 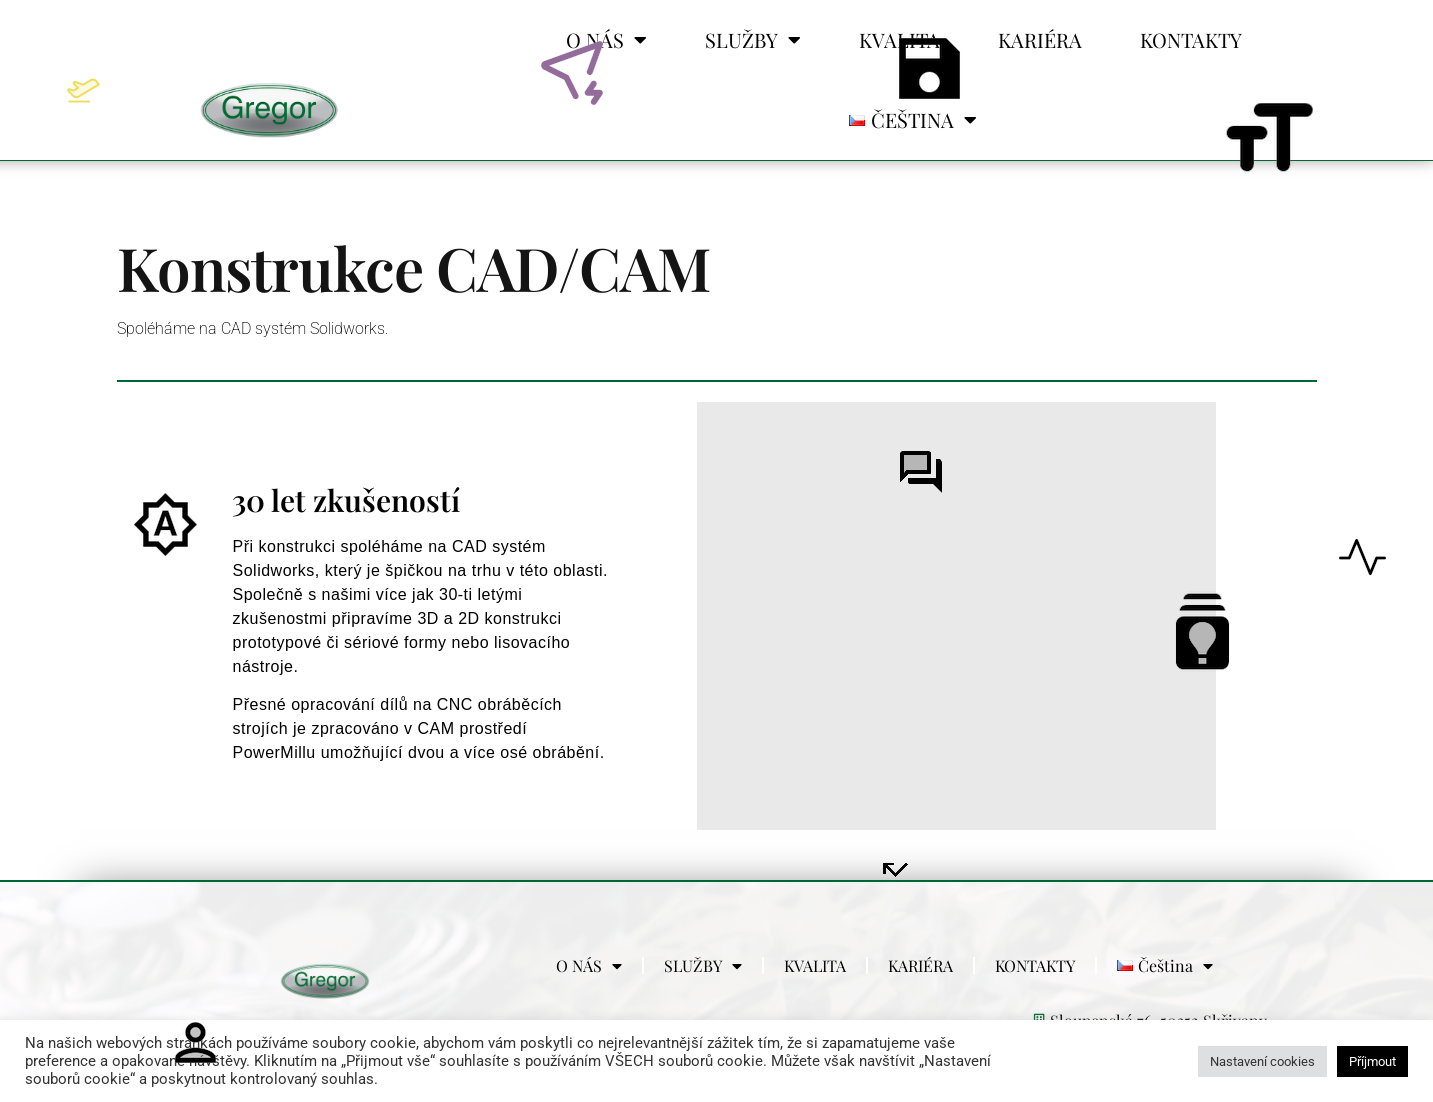 What do you see at coordinates (929, 68) in the screenshot?
I see `save current file or document` at bounding box center [929, 68].